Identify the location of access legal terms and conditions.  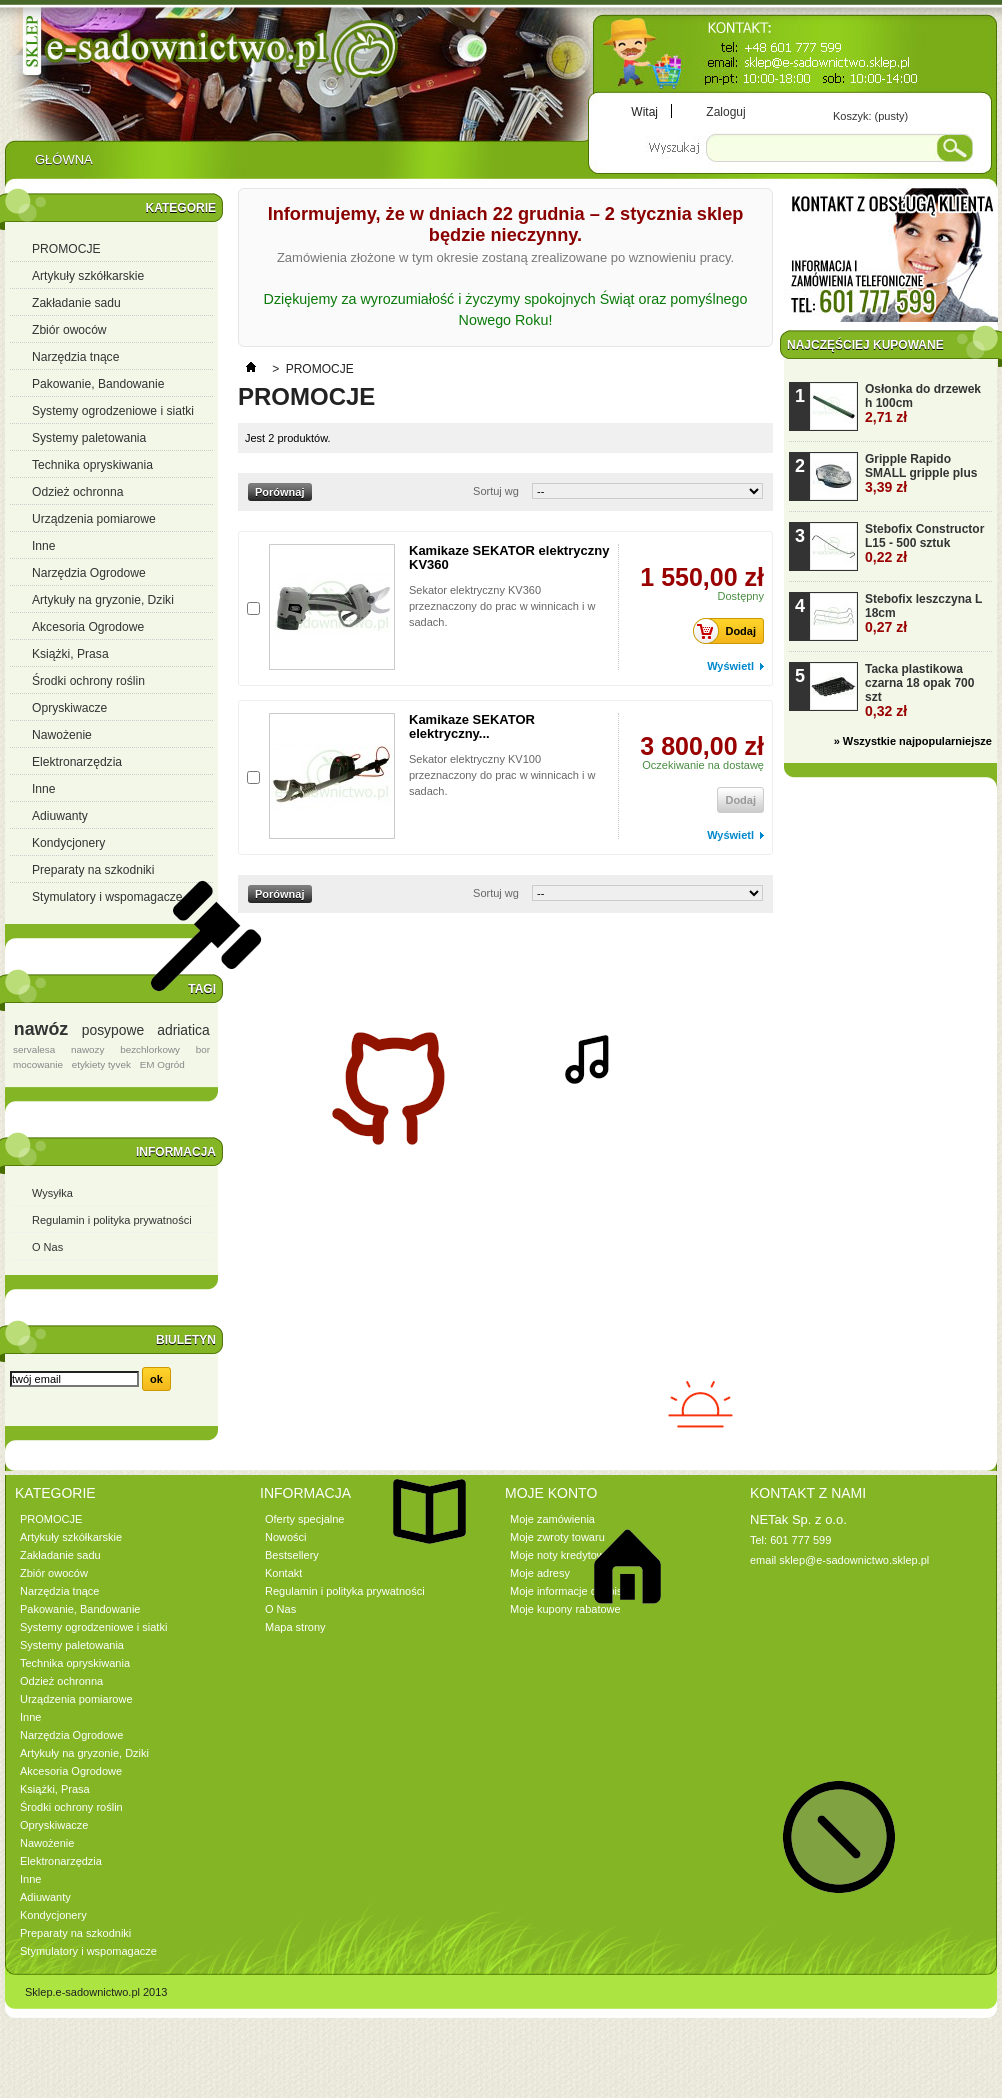
(202, 939).